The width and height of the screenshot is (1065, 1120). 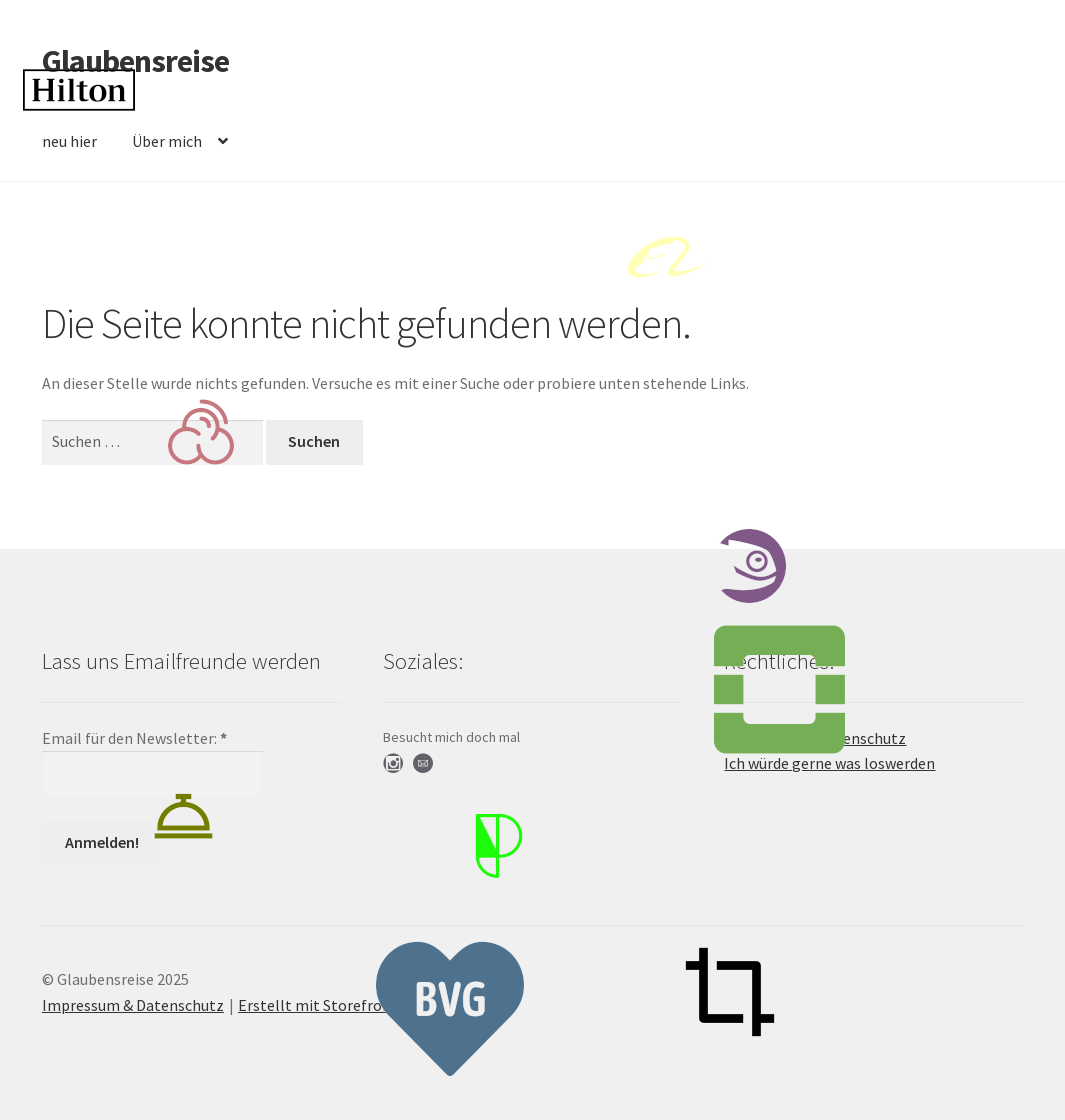 What do you see at coordinates (450, 1009) in the screenshot?
I see `BVG (Berlin public transit) app or service` at bounding box center [450, 1009].